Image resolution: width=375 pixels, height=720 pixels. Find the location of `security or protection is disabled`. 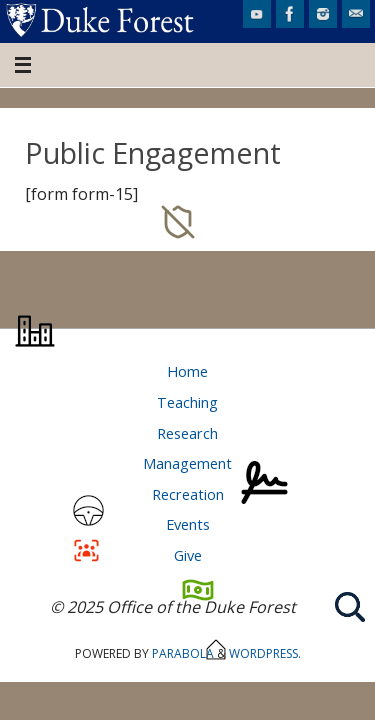

security or protection is disabled is located at coordinates (178, 222).